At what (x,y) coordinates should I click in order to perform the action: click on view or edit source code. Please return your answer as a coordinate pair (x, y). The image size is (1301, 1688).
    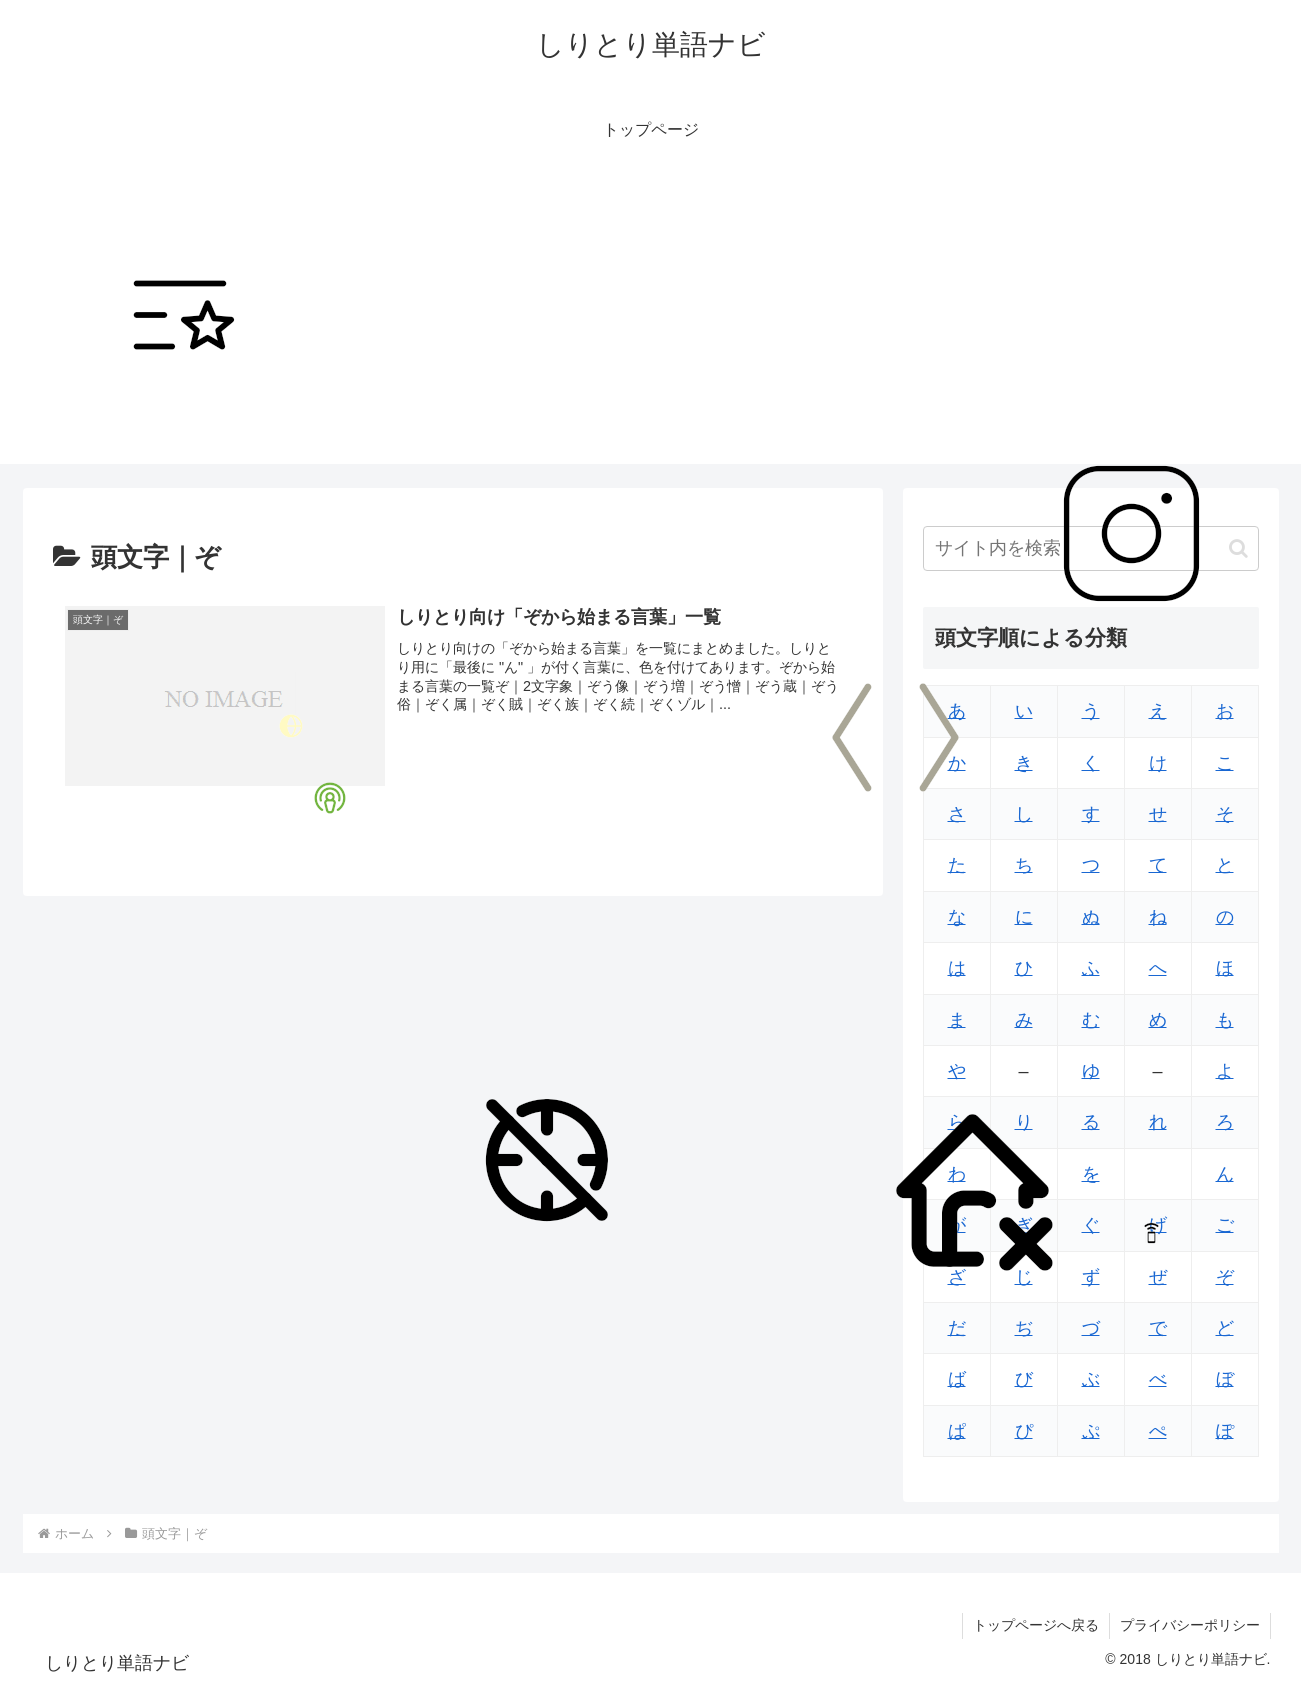
    Looking at the image, I should click on (895, 737).